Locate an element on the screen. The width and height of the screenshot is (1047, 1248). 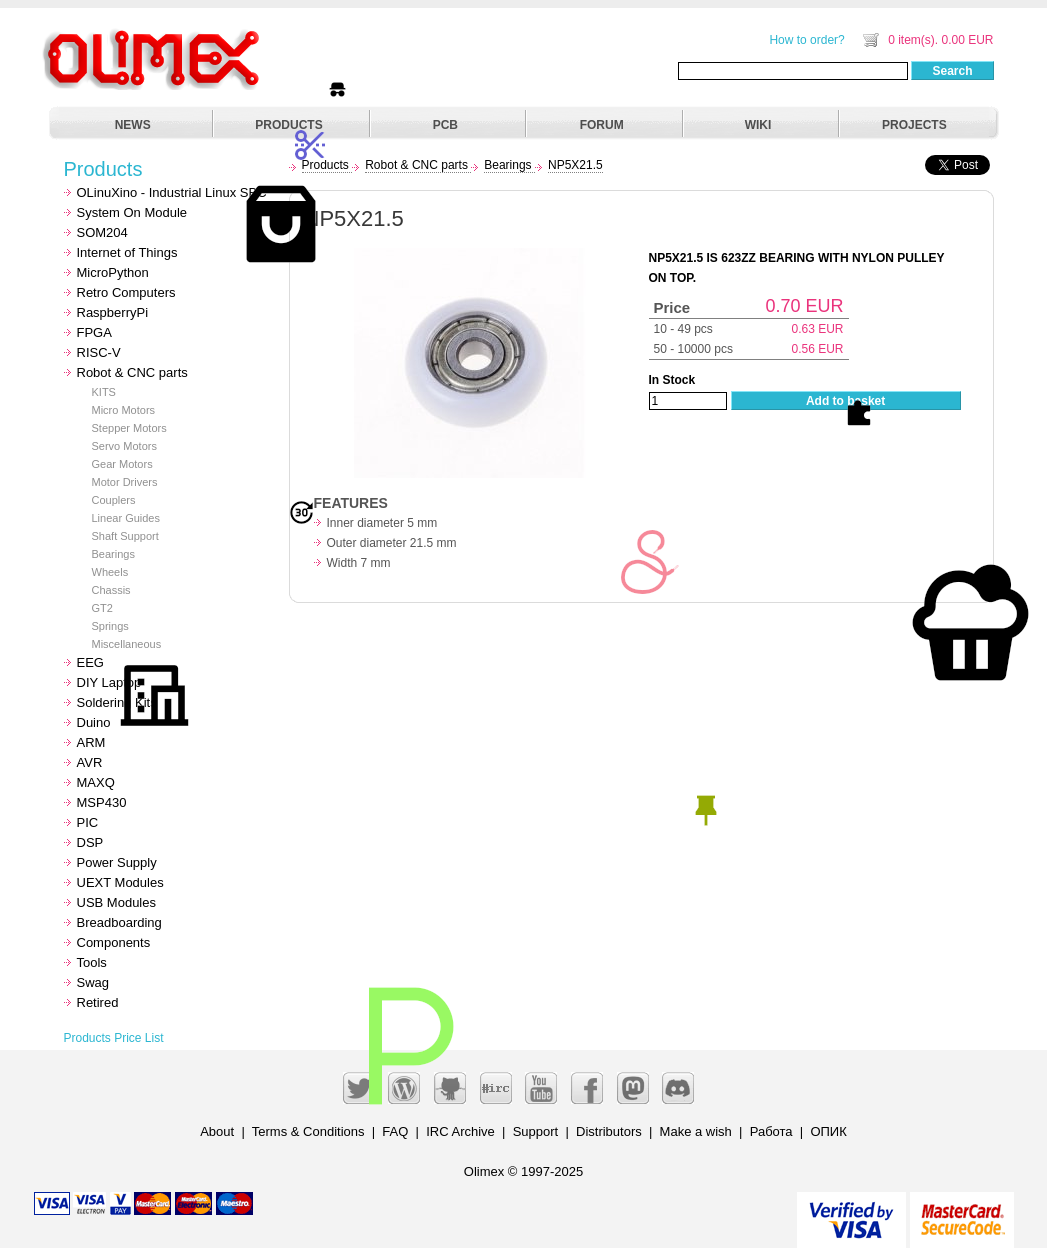
enable incognito or private browsing mode is located at coordinates (337, 89).